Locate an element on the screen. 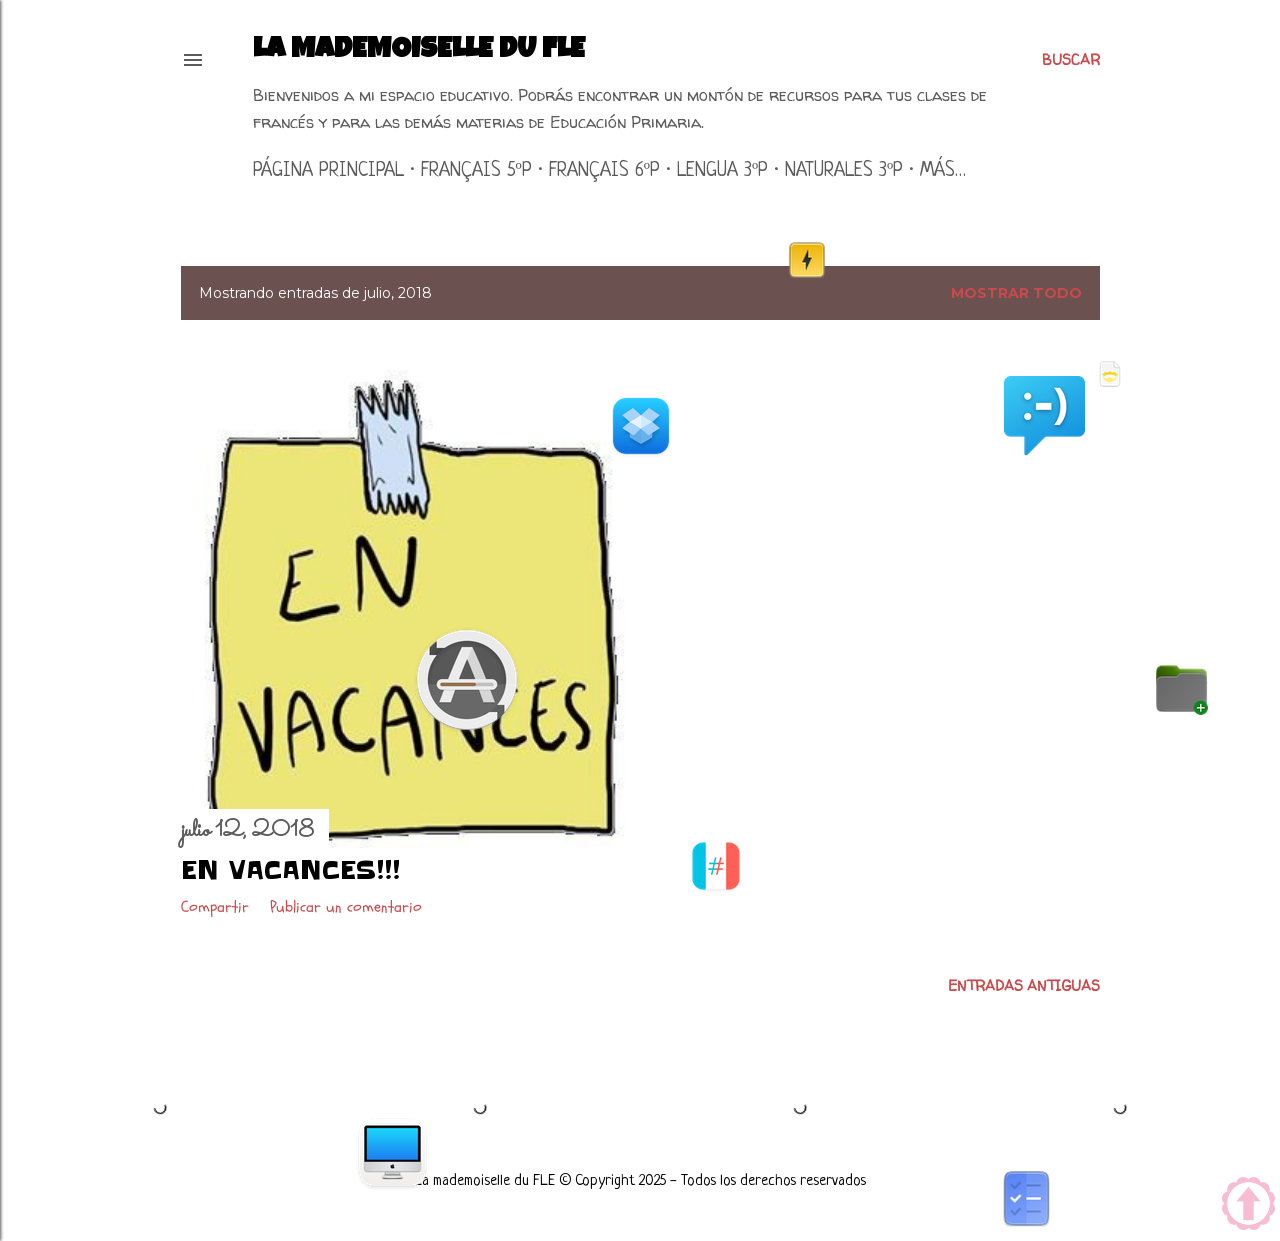 The width and height of the screenshot is (1280, 1241). open dropbox app is located at coordinates (641, 426).